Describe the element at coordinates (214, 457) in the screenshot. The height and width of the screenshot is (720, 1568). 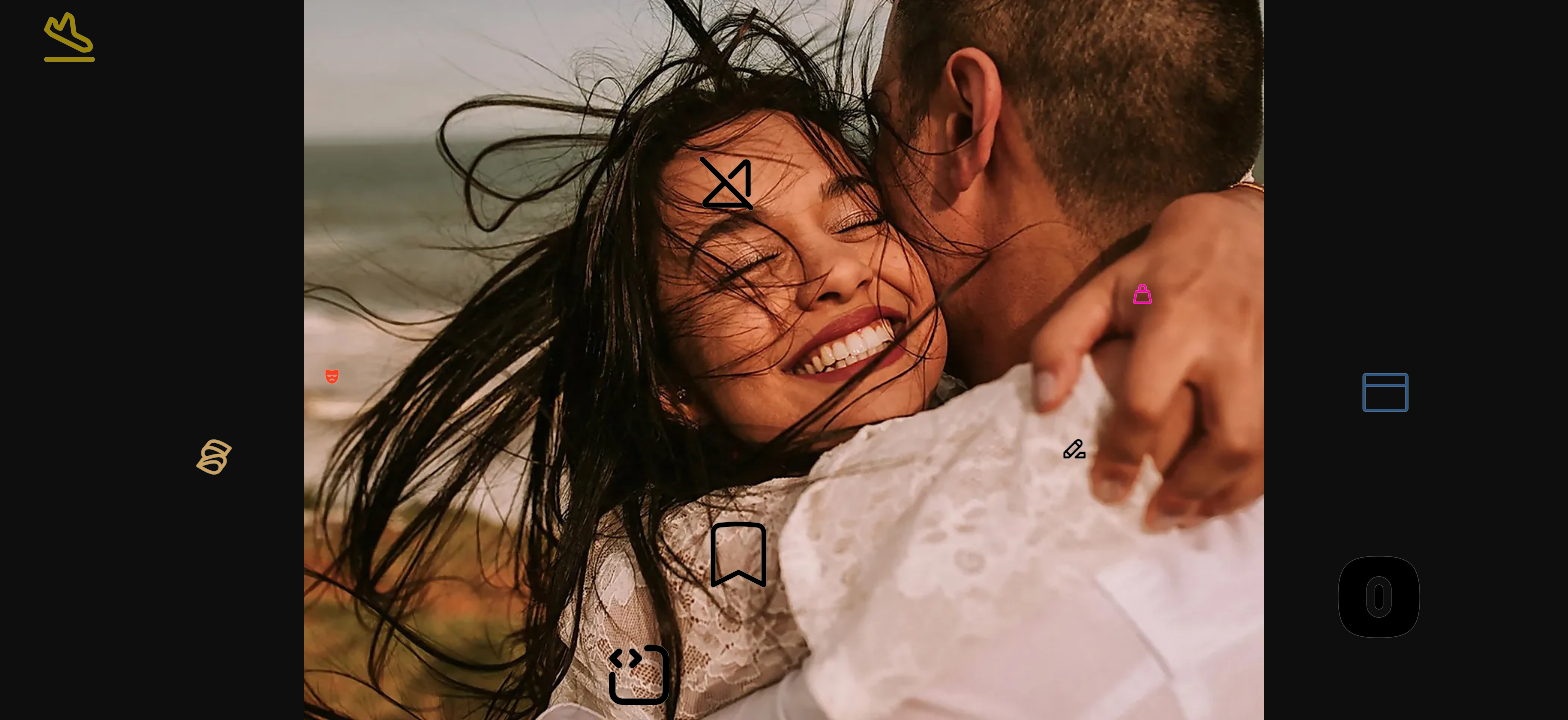
I see `link to SolidJS framework documentation` at that location.